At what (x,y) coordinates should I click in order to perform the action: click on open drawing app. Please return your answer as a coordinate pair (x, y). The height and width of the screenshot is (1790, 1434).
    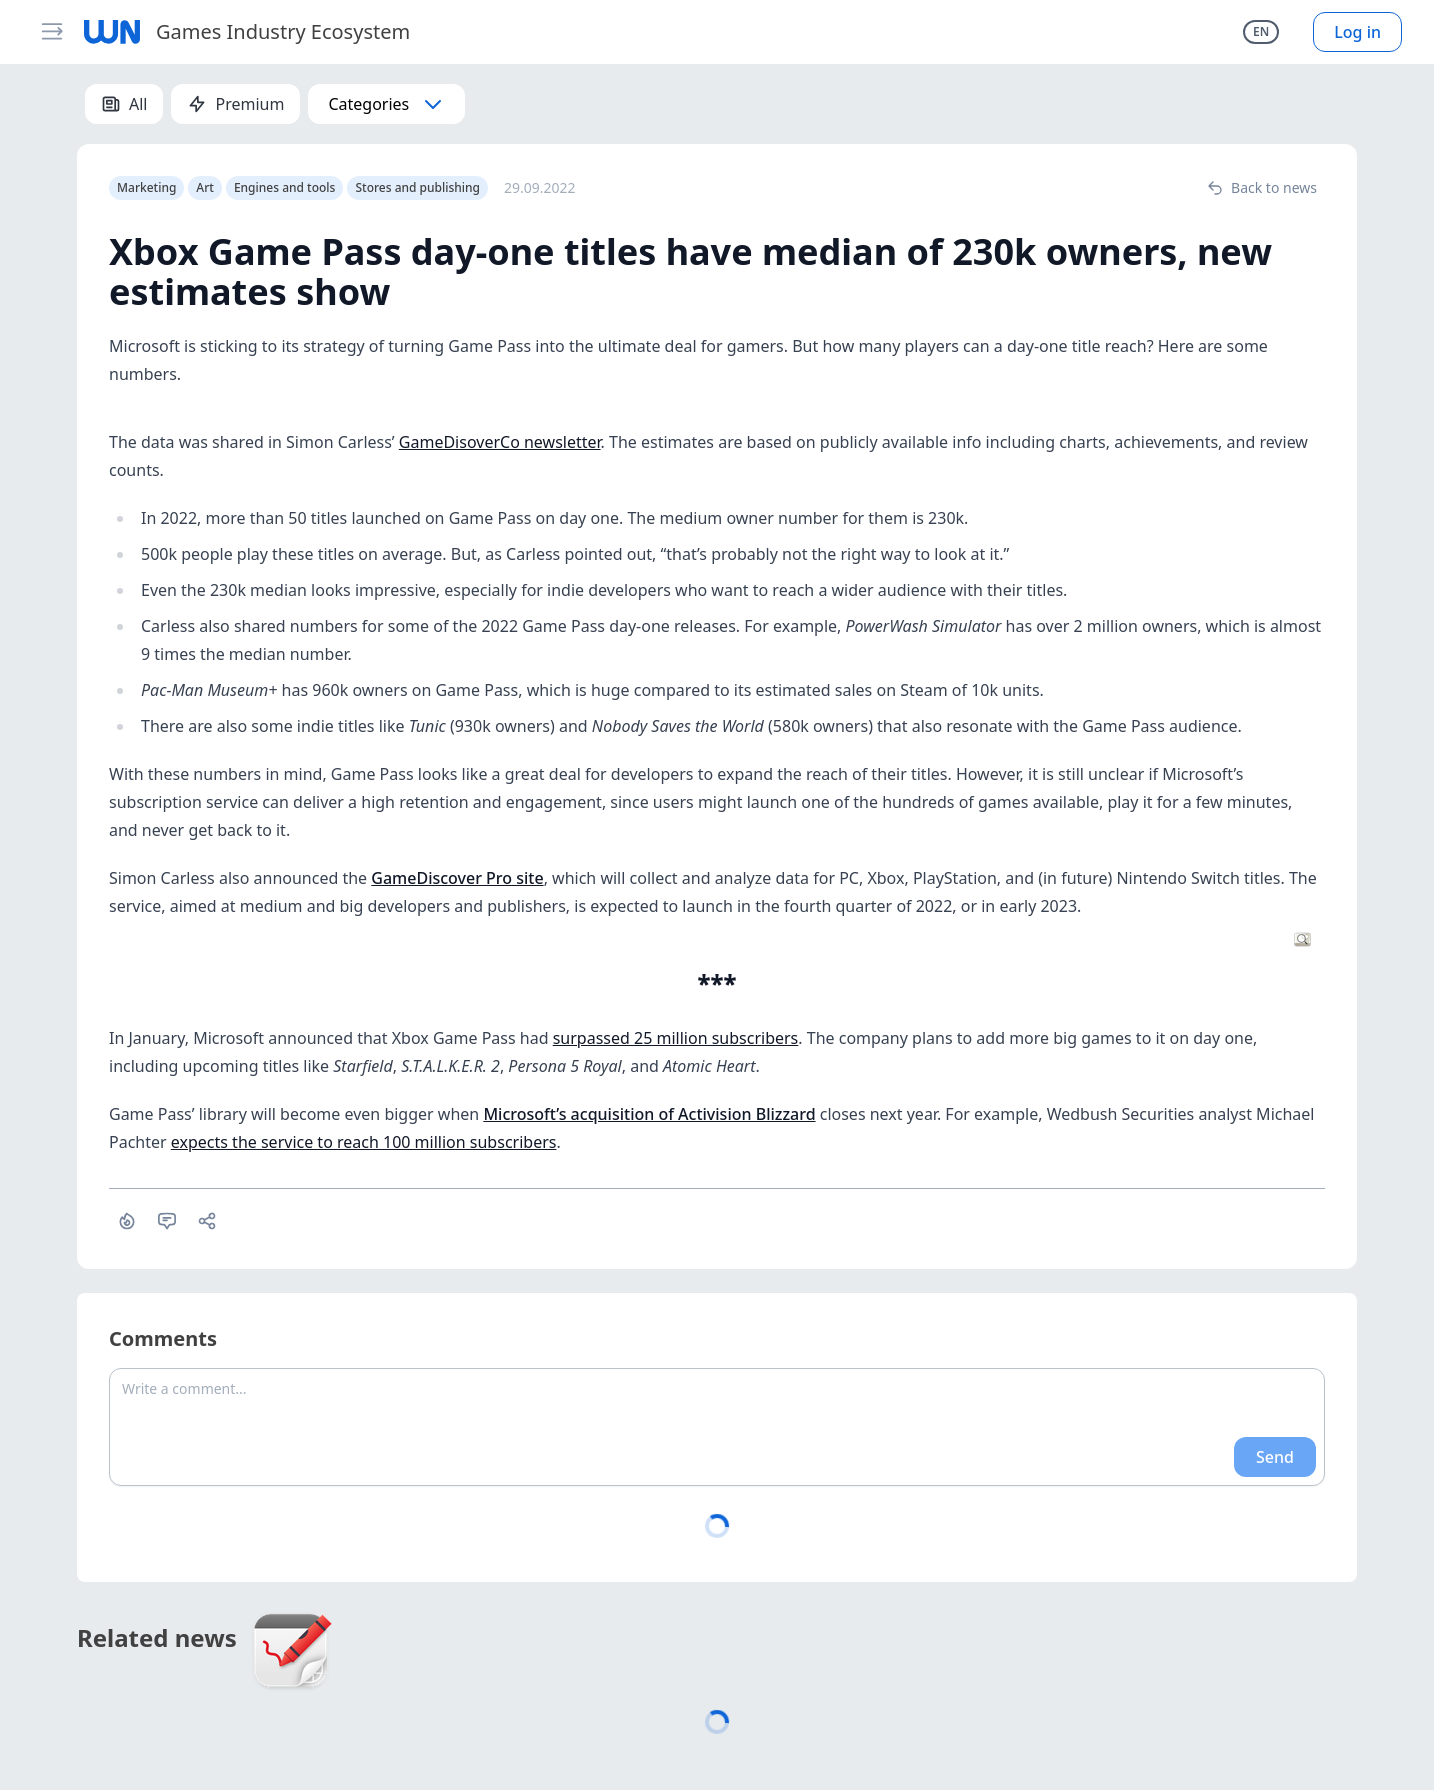
    Looking at the image, I should click on (290, 1650).